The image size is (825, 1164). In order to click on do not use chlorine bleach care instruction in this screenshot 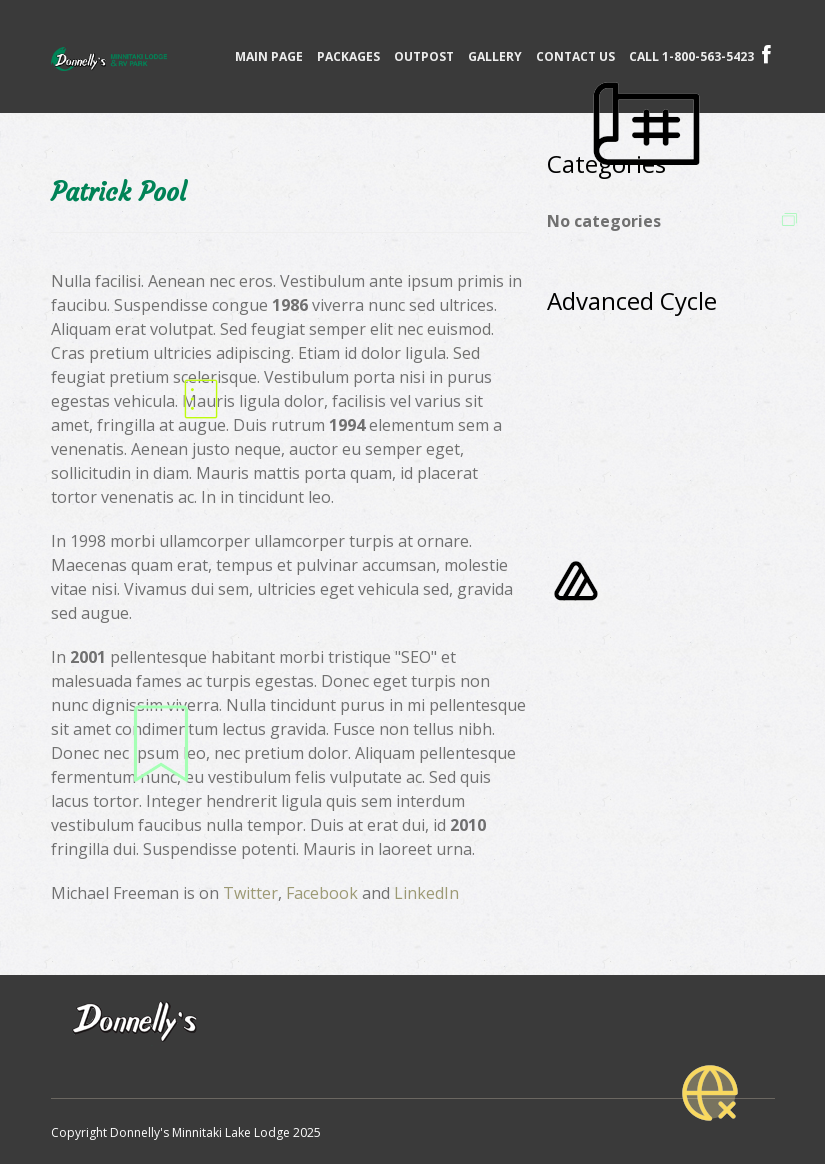, I will do `click(576, 583)`.